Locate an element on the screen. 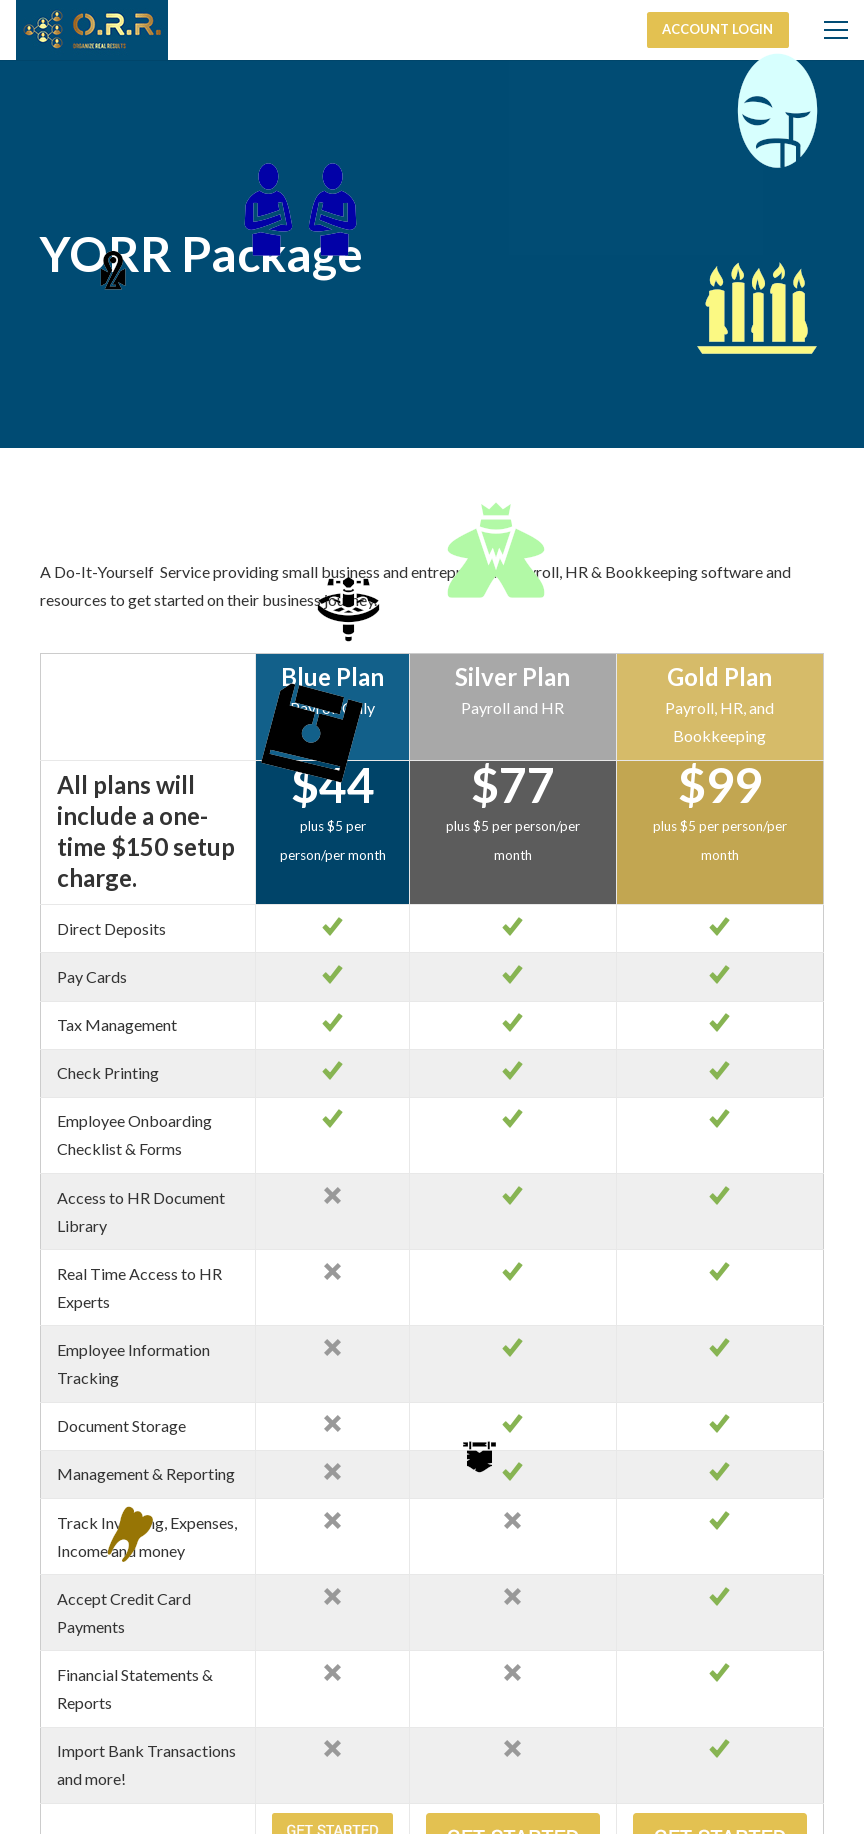 This screenshot has width=864, height=1834. start a face-to-face meeting or video call is located at coordinates (300, 209).